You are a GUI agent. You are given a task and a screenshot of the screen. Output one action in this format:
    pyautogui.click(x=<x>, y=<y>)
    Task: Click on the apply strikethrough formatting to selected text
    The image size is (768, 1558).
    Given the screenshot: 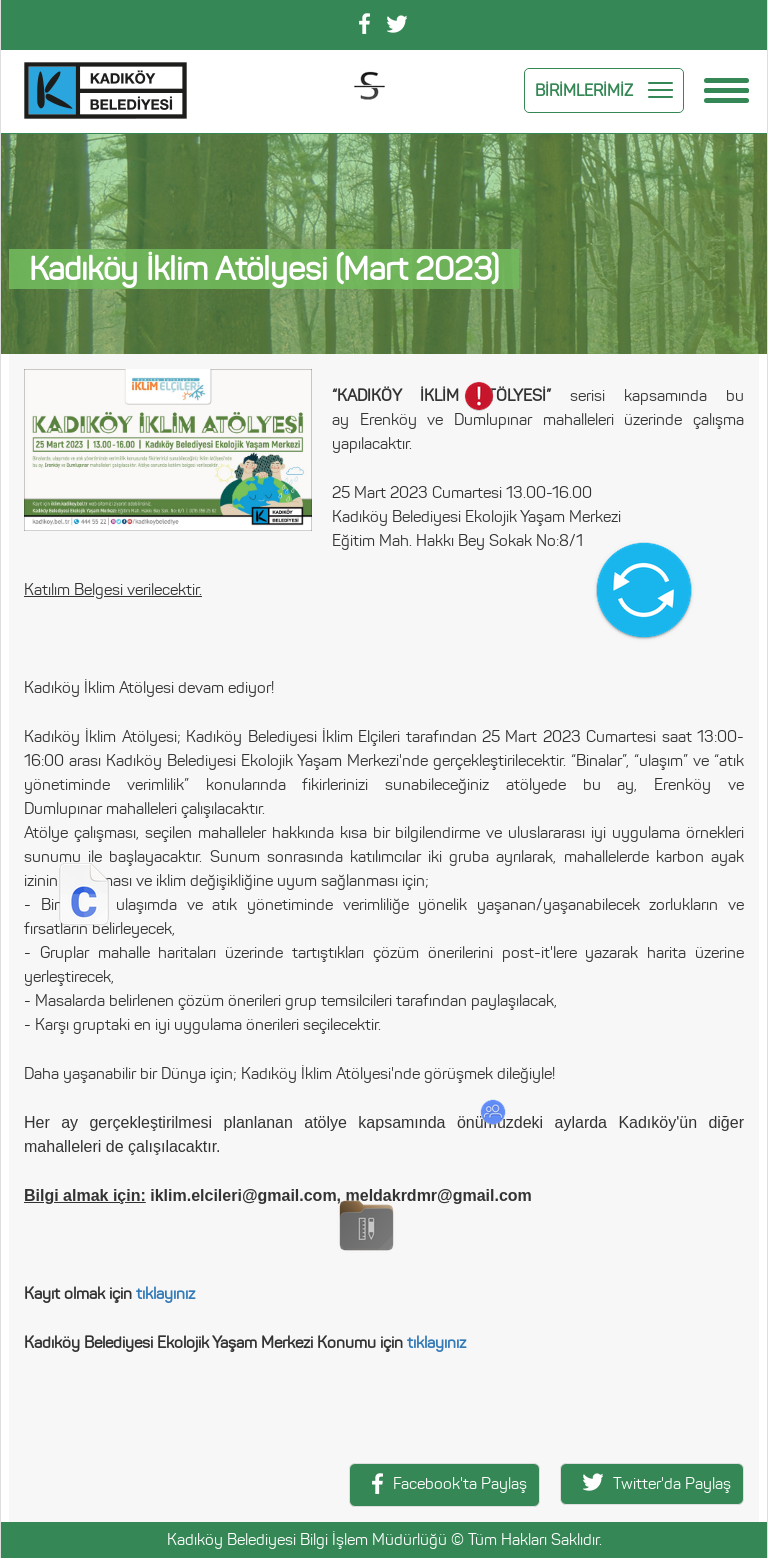 What is the action you would take?
    pyautogui.click(x=369, y=86)
    